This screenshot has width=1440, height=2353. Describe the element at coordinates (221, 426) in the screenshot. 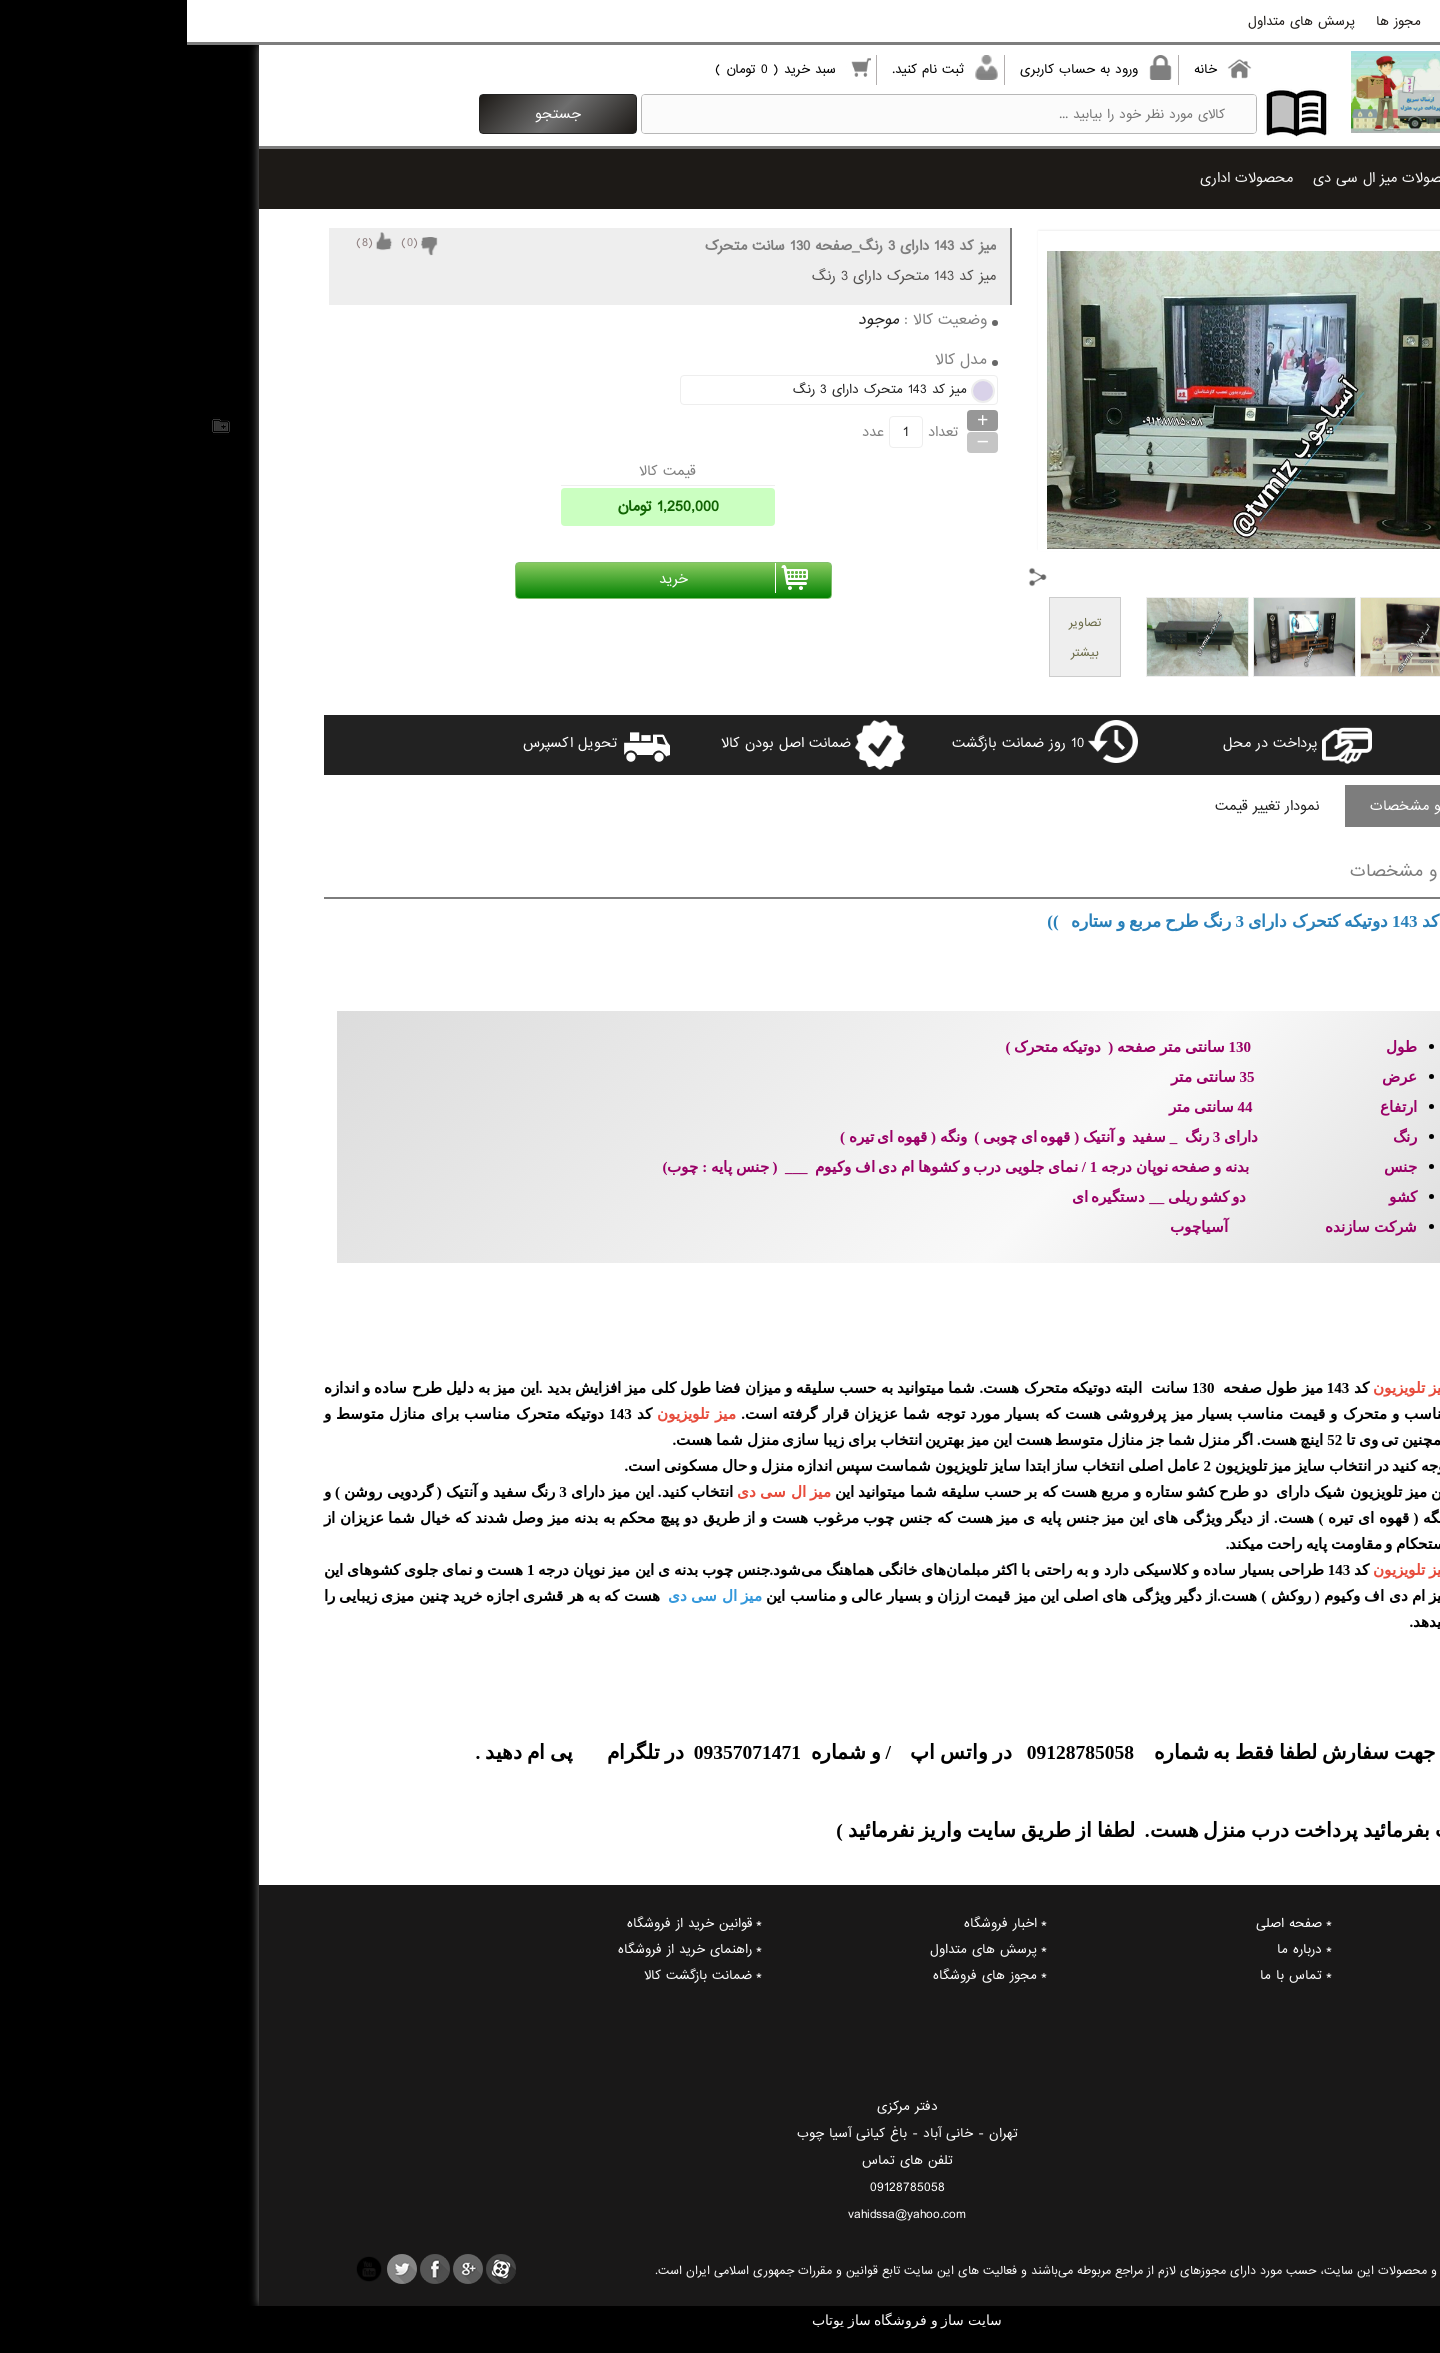

I see `create a new folder` at that location.